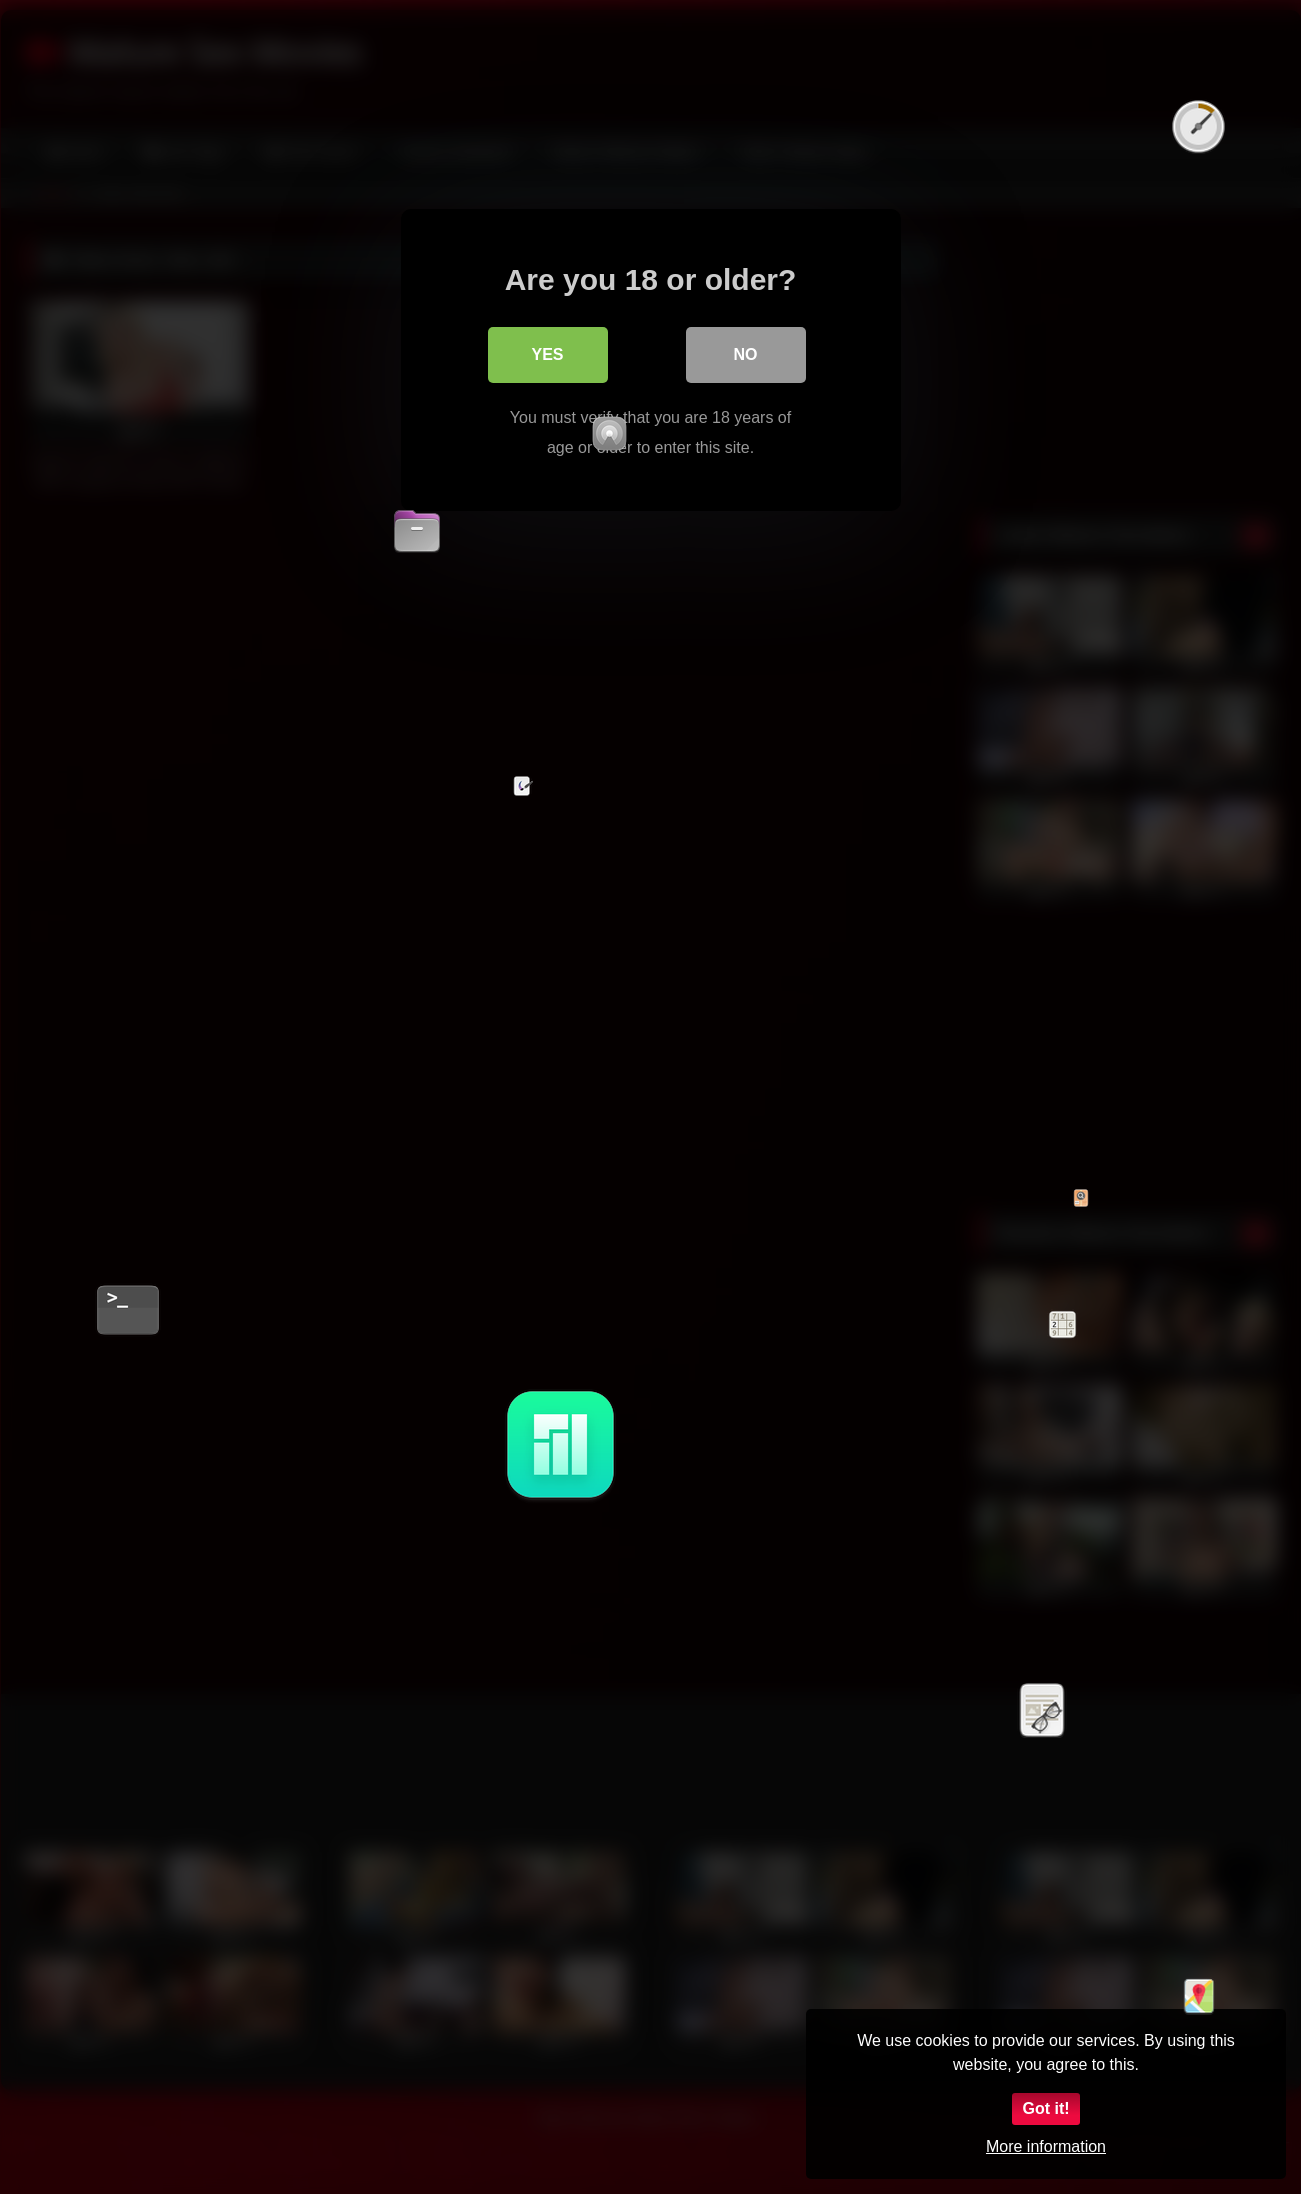  What do you see at coordinates (560, 1444) in the screenshot?
I see `launch manjaro linux application` at bounding box center [560, 1444].